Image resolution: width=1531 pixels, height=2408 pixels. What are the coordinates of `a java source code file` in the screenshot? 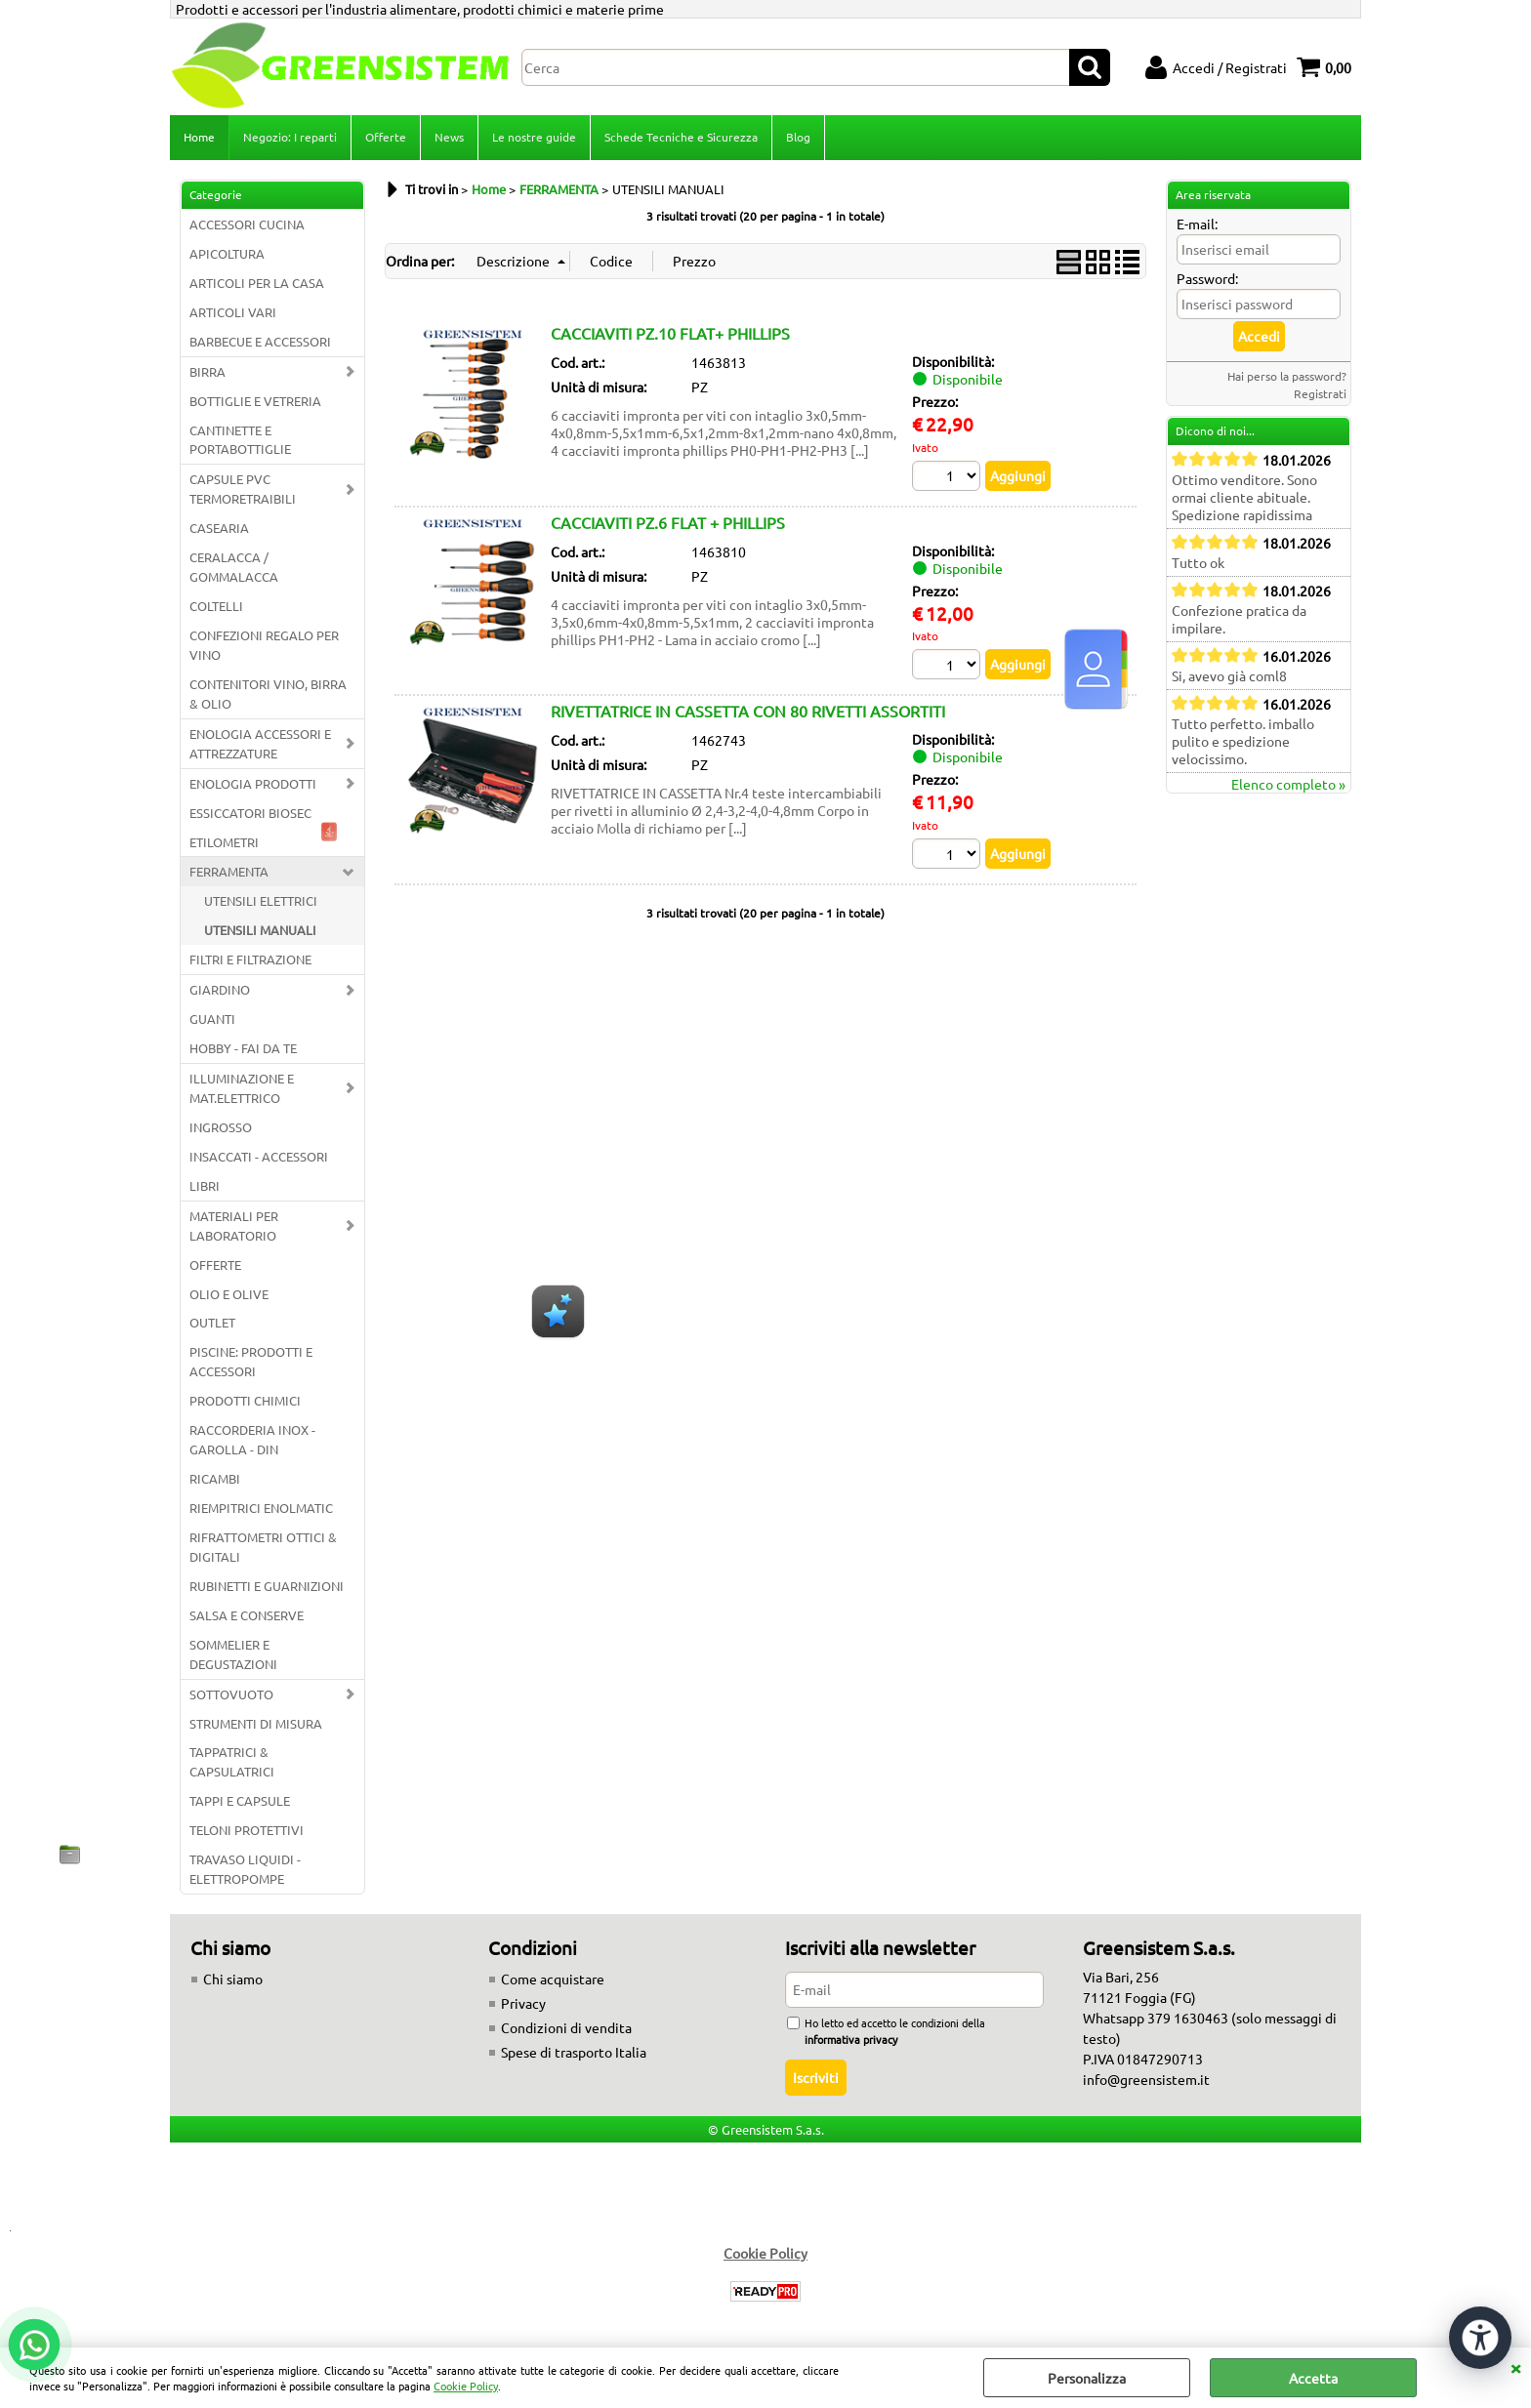 It's located at (329, 832).